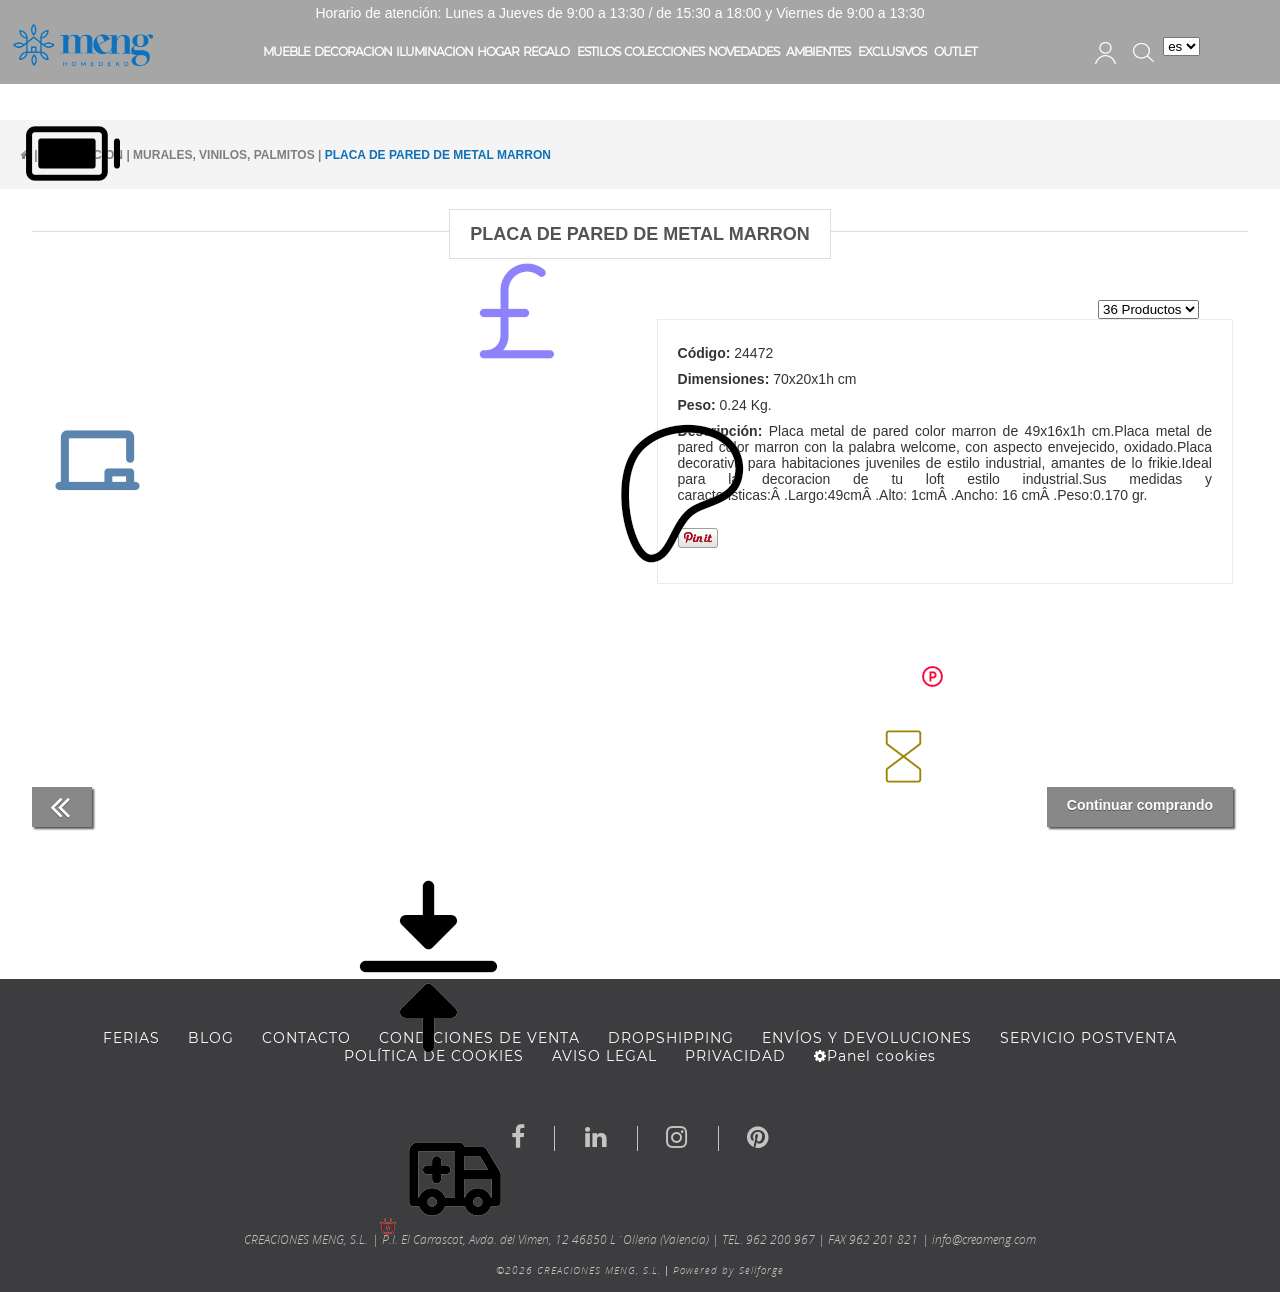 Image resolution: width=1280 pixels, height=1292 pixels. What do you see at coordinates (388, 1228) in the screenshot?
I see `indicates device is currently charging` at bounding box center [388, 1228].